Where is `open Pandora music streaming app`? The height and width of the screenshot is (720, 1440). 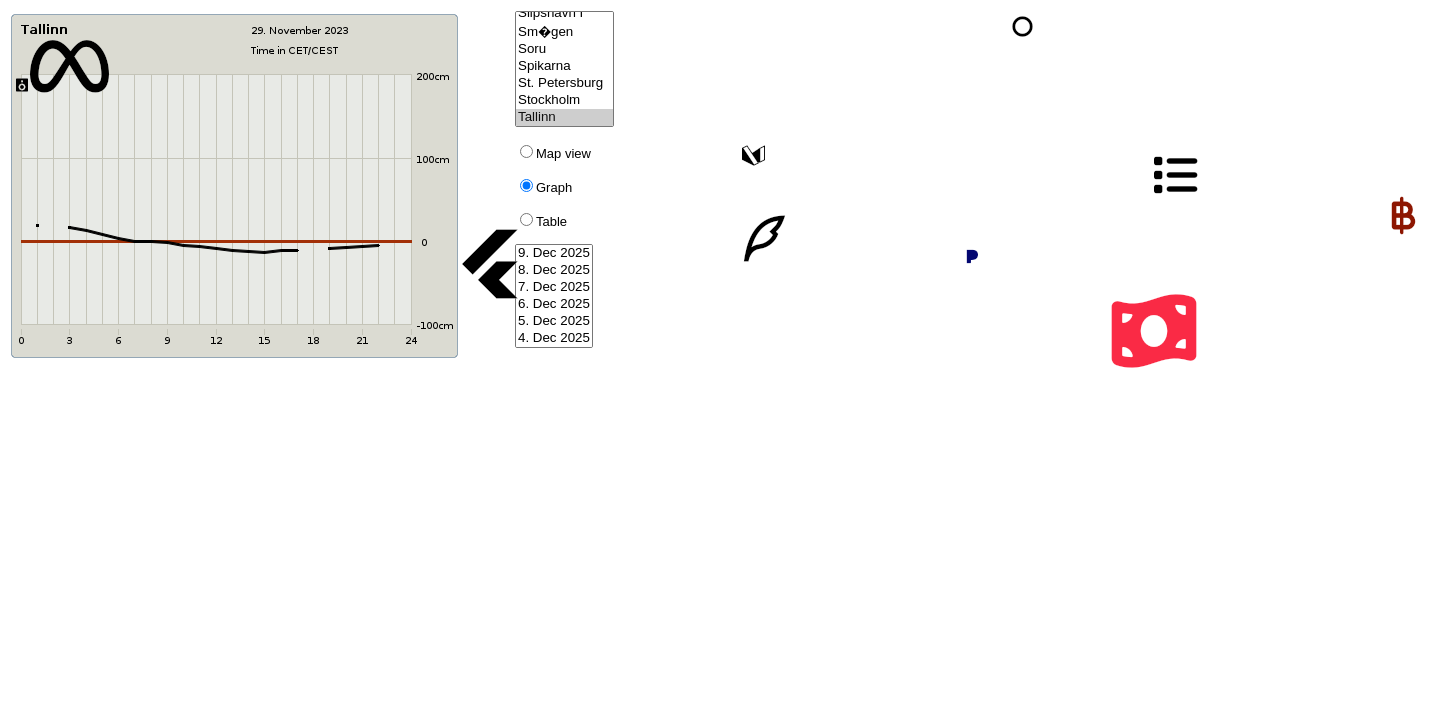 open Pandora music streaming app is located at coordinates (972, 256).